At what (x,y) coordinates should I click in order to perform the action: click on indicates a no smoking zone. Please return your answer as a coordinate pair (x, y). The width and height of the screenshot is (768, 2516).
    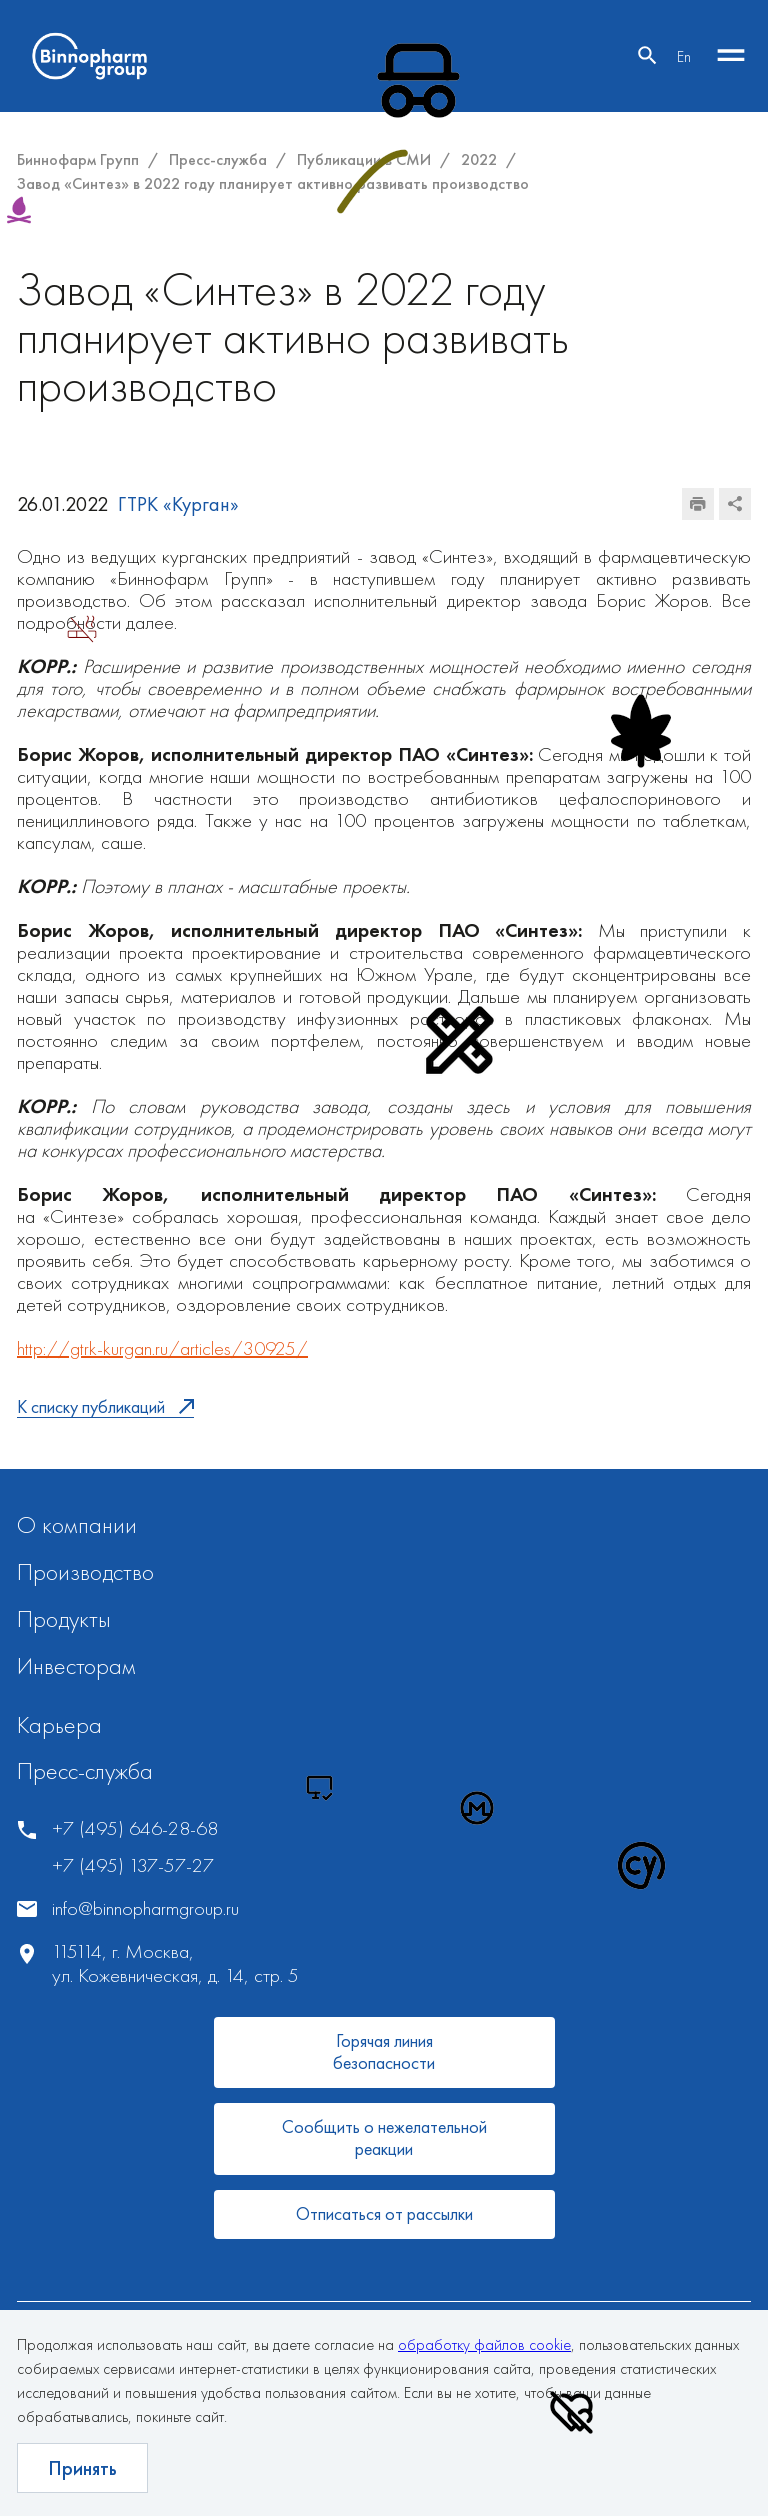
    Looking at the image, I should click on (82, 630).